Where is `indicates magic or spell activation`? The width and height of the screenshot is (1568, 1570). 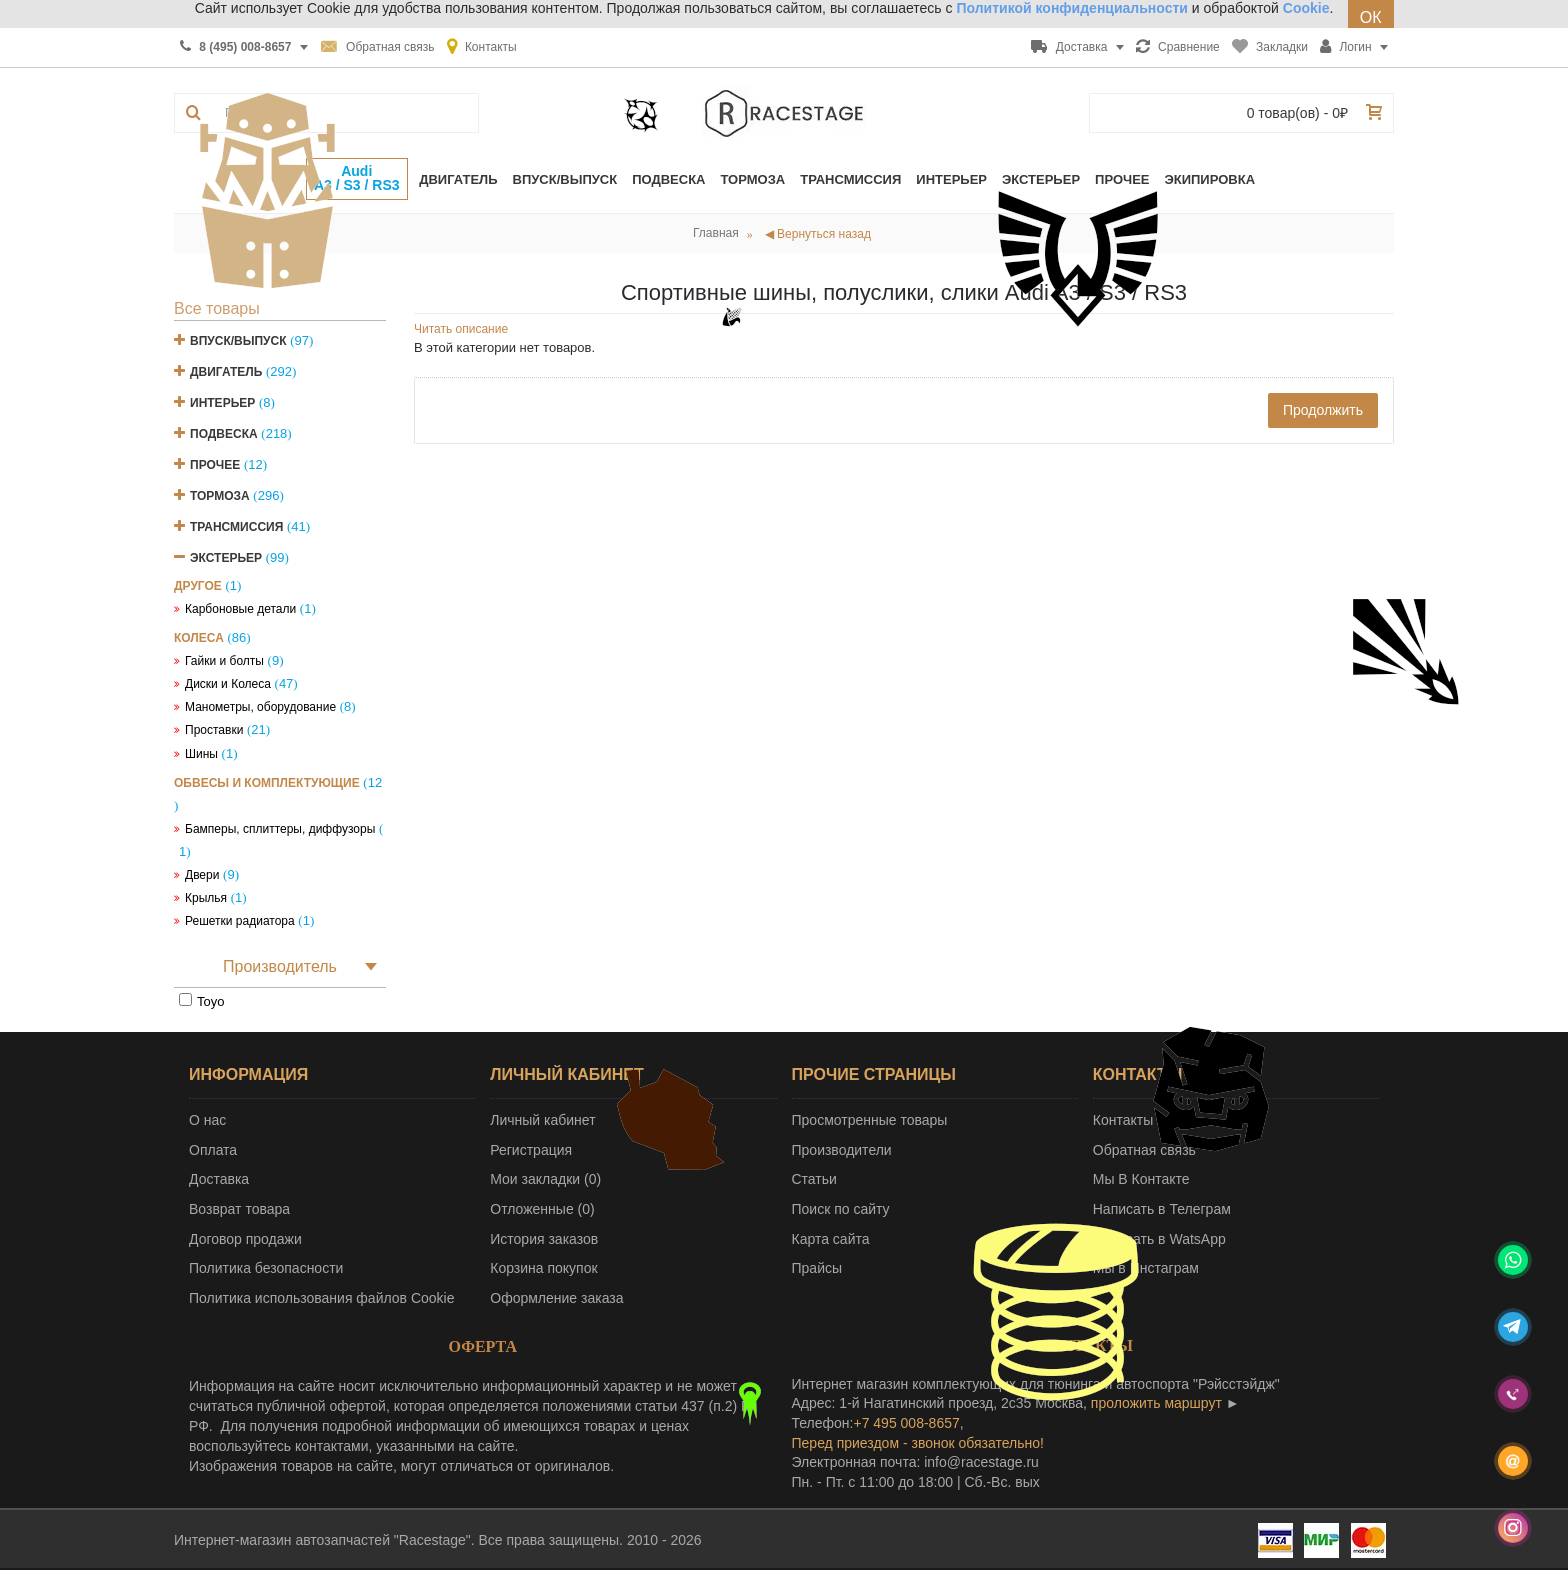
indicates magic or spell activation is located at coordinates (641, 115).